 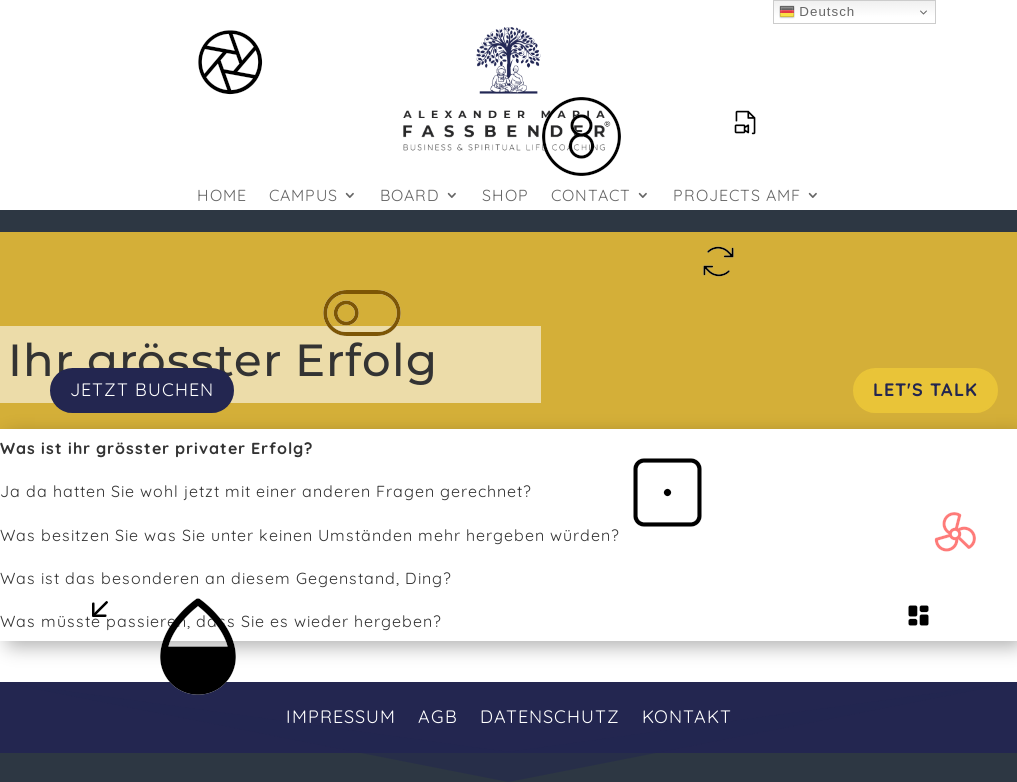 I want to click on open camera settings, so click(x=230, y=62).